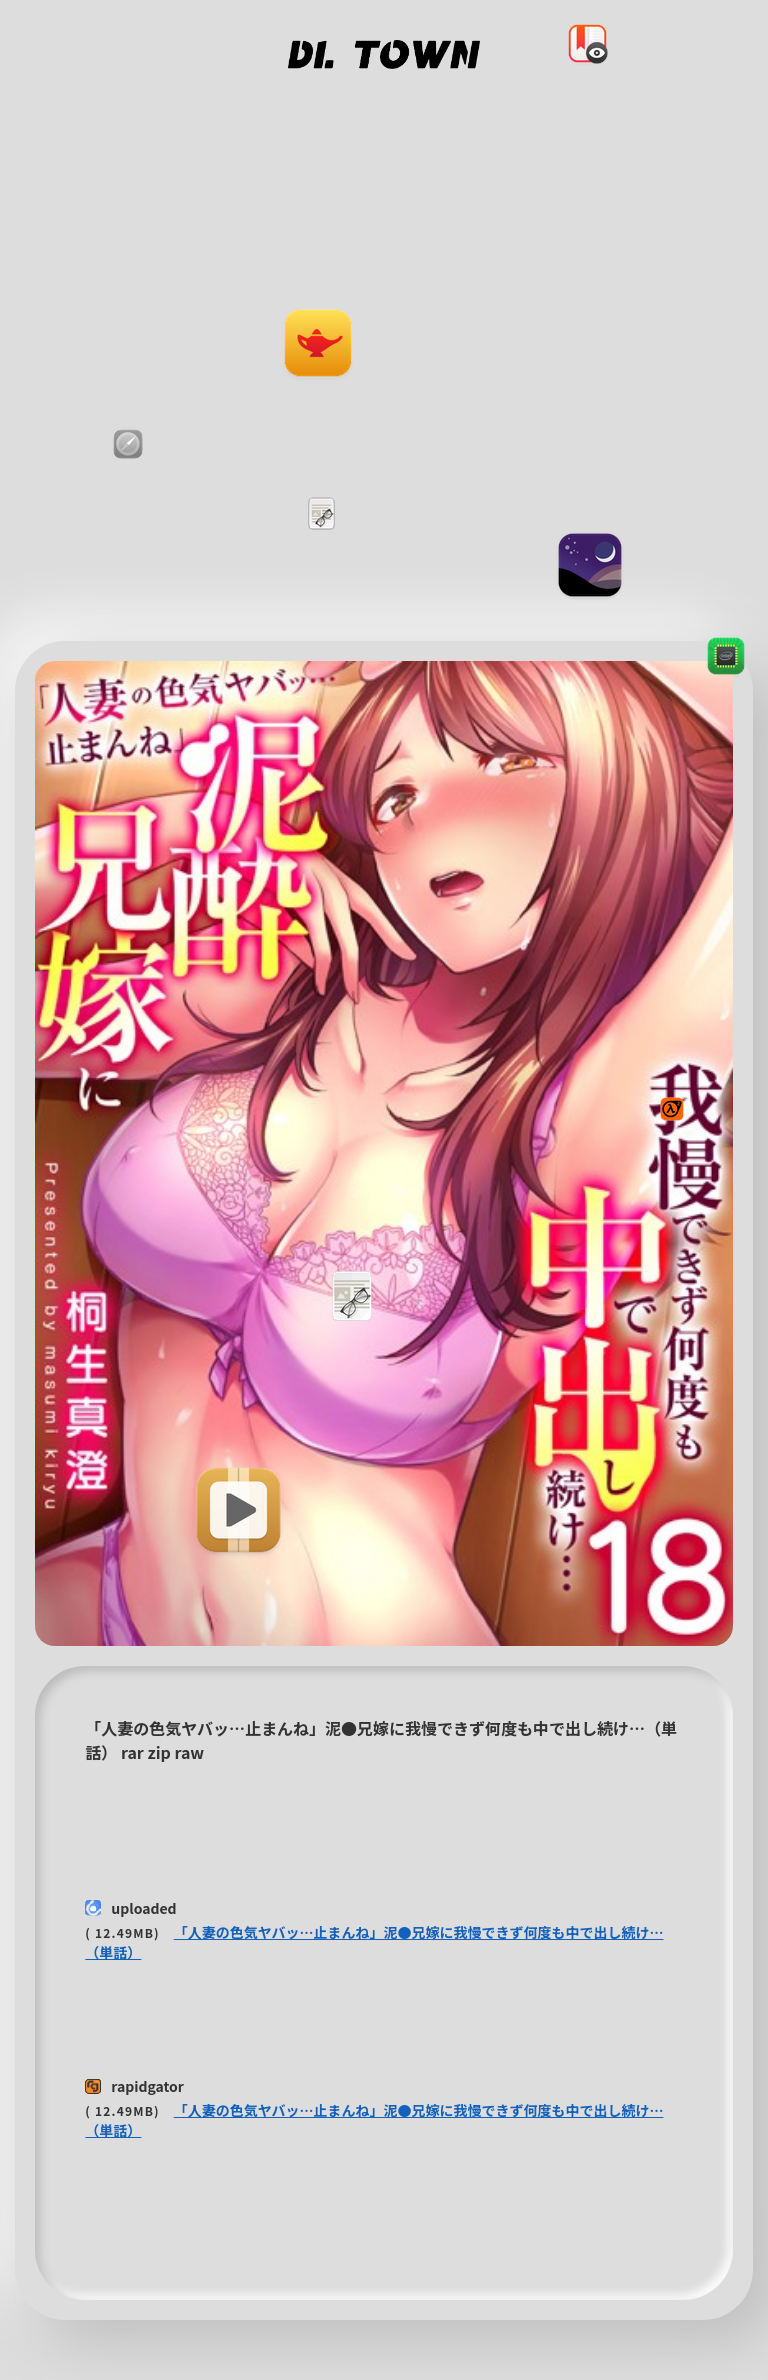  What do you see at coordinates (672, 1109) in the screenshot?
I see `launch half-life 2 game` at bounding box center [672, 1109].